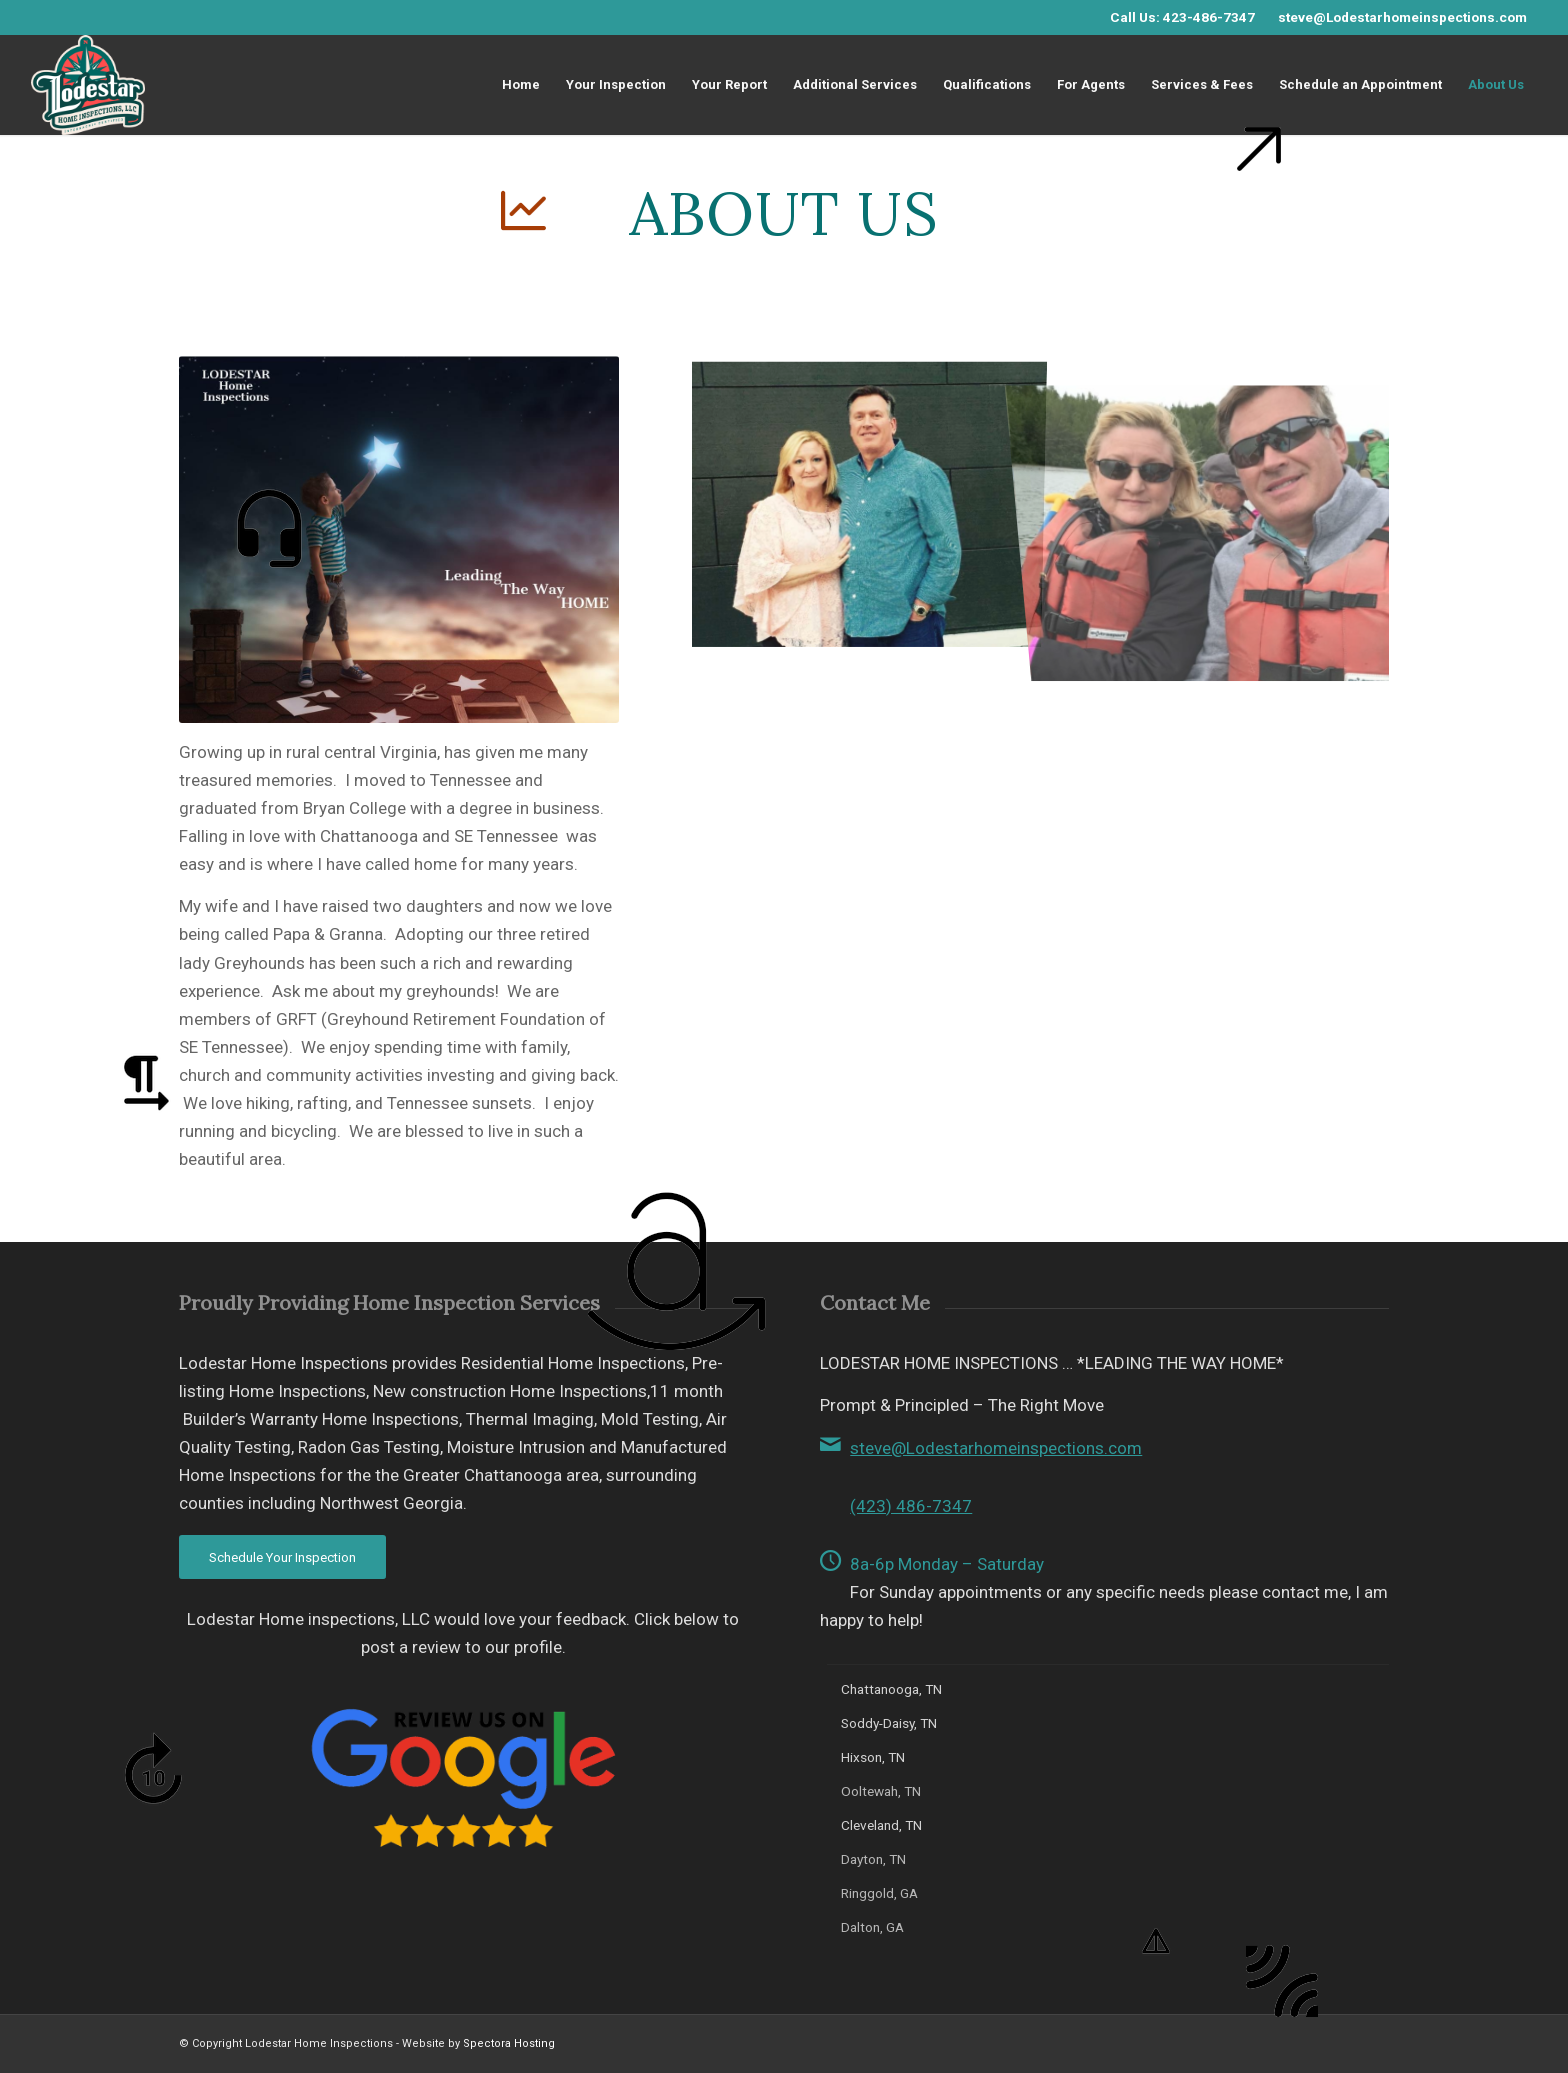 This screenshot has width=1568, height=2073. Describe the element at coordinates (144, 1084) in the screenshot. I see `set text direction to left-to-right` at that location.